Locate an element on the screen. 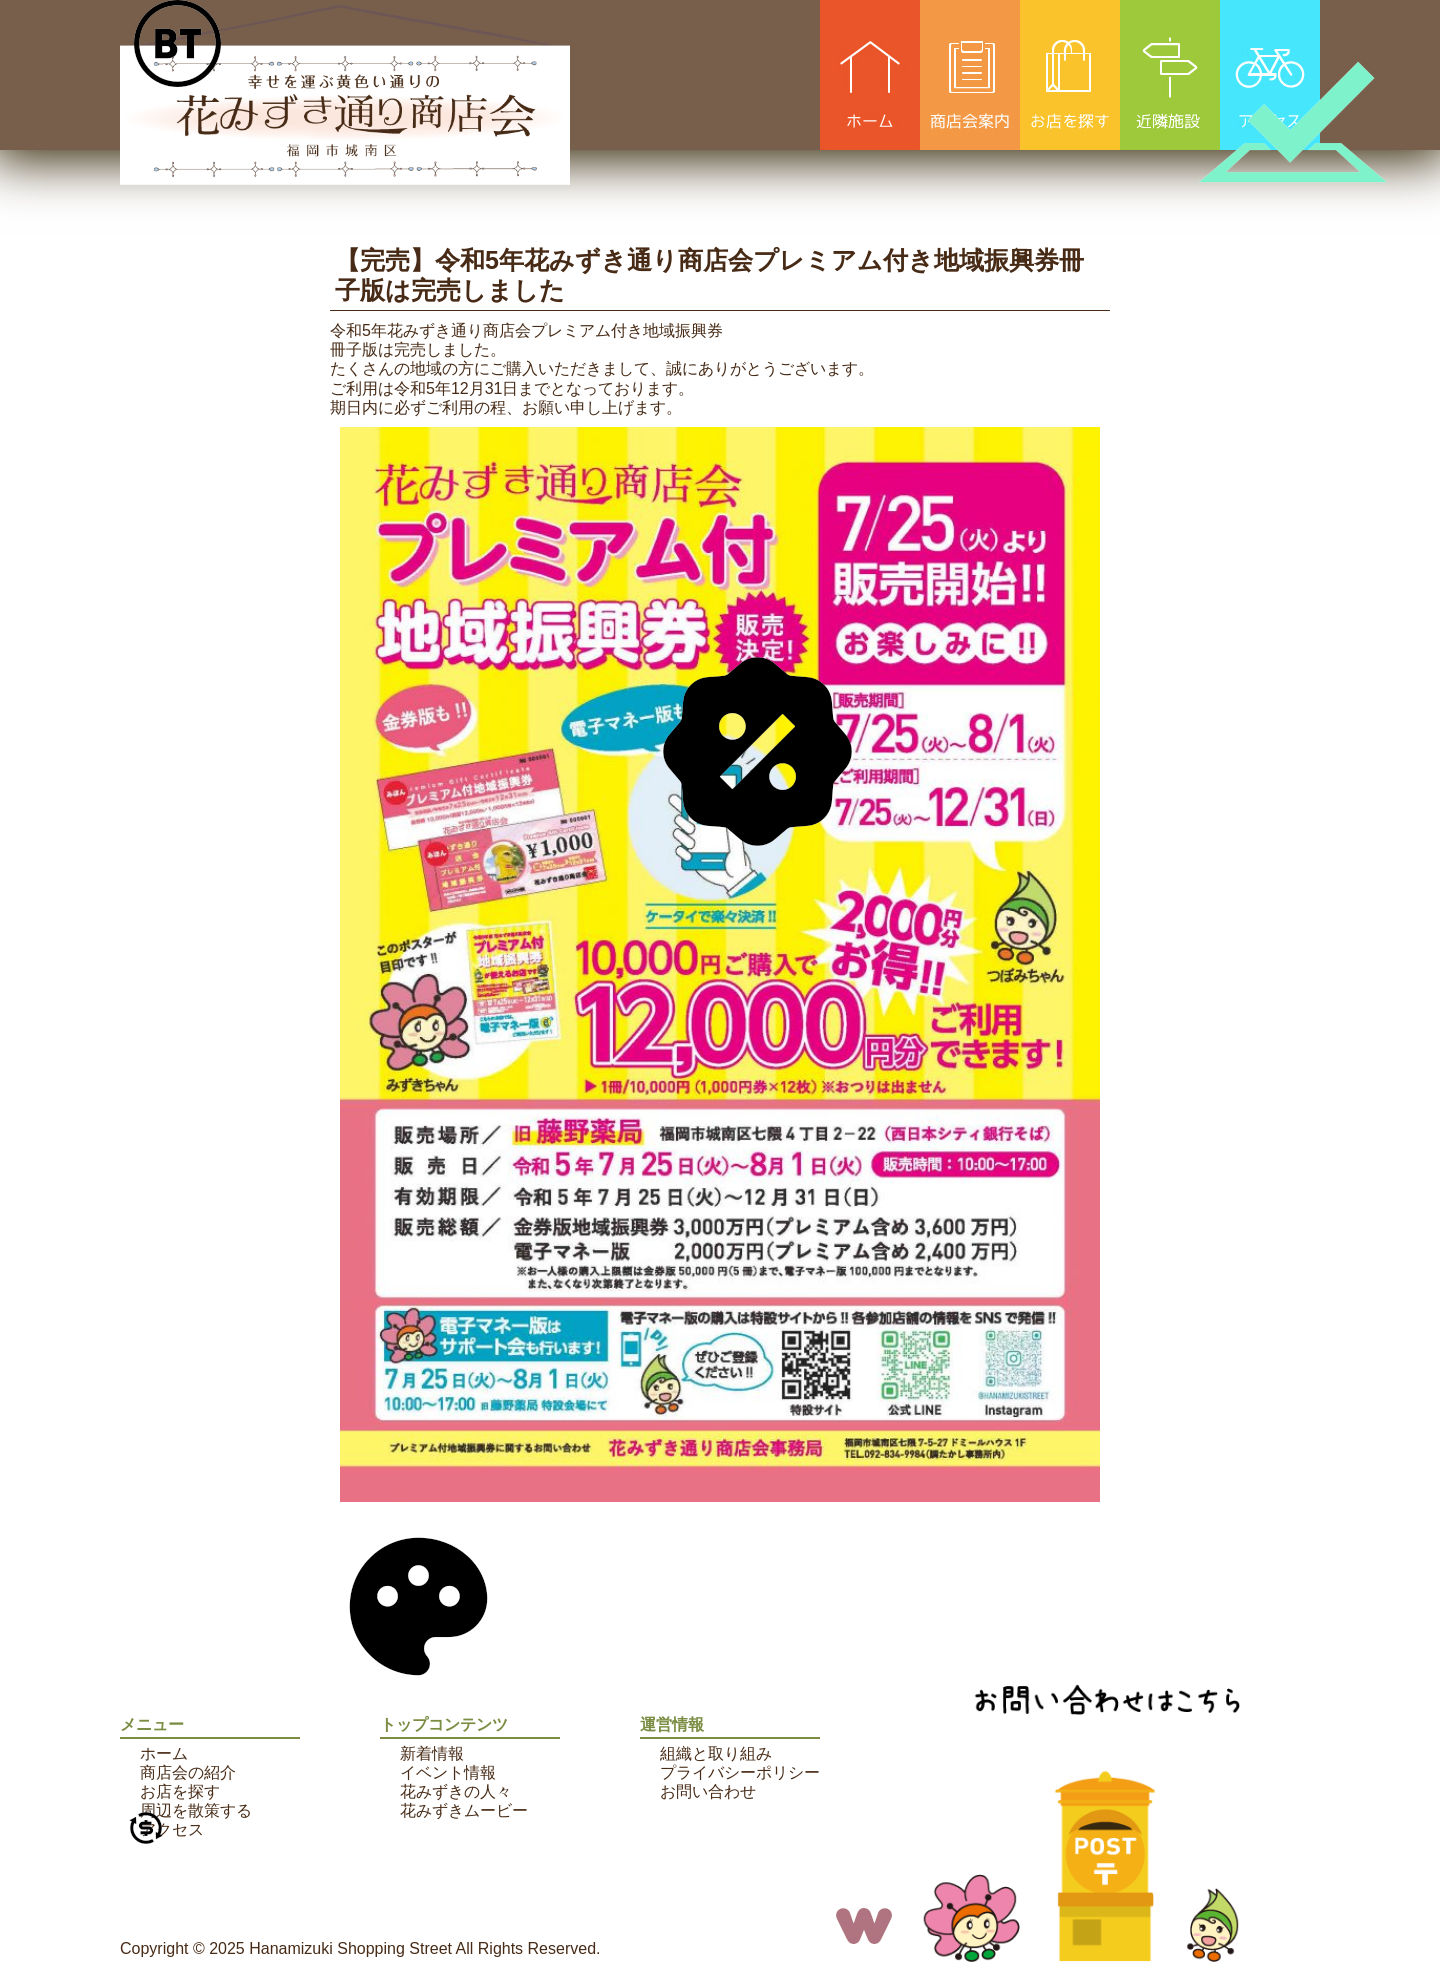  testcafe automated testing framework logo is located at coordinates (1293, 122).